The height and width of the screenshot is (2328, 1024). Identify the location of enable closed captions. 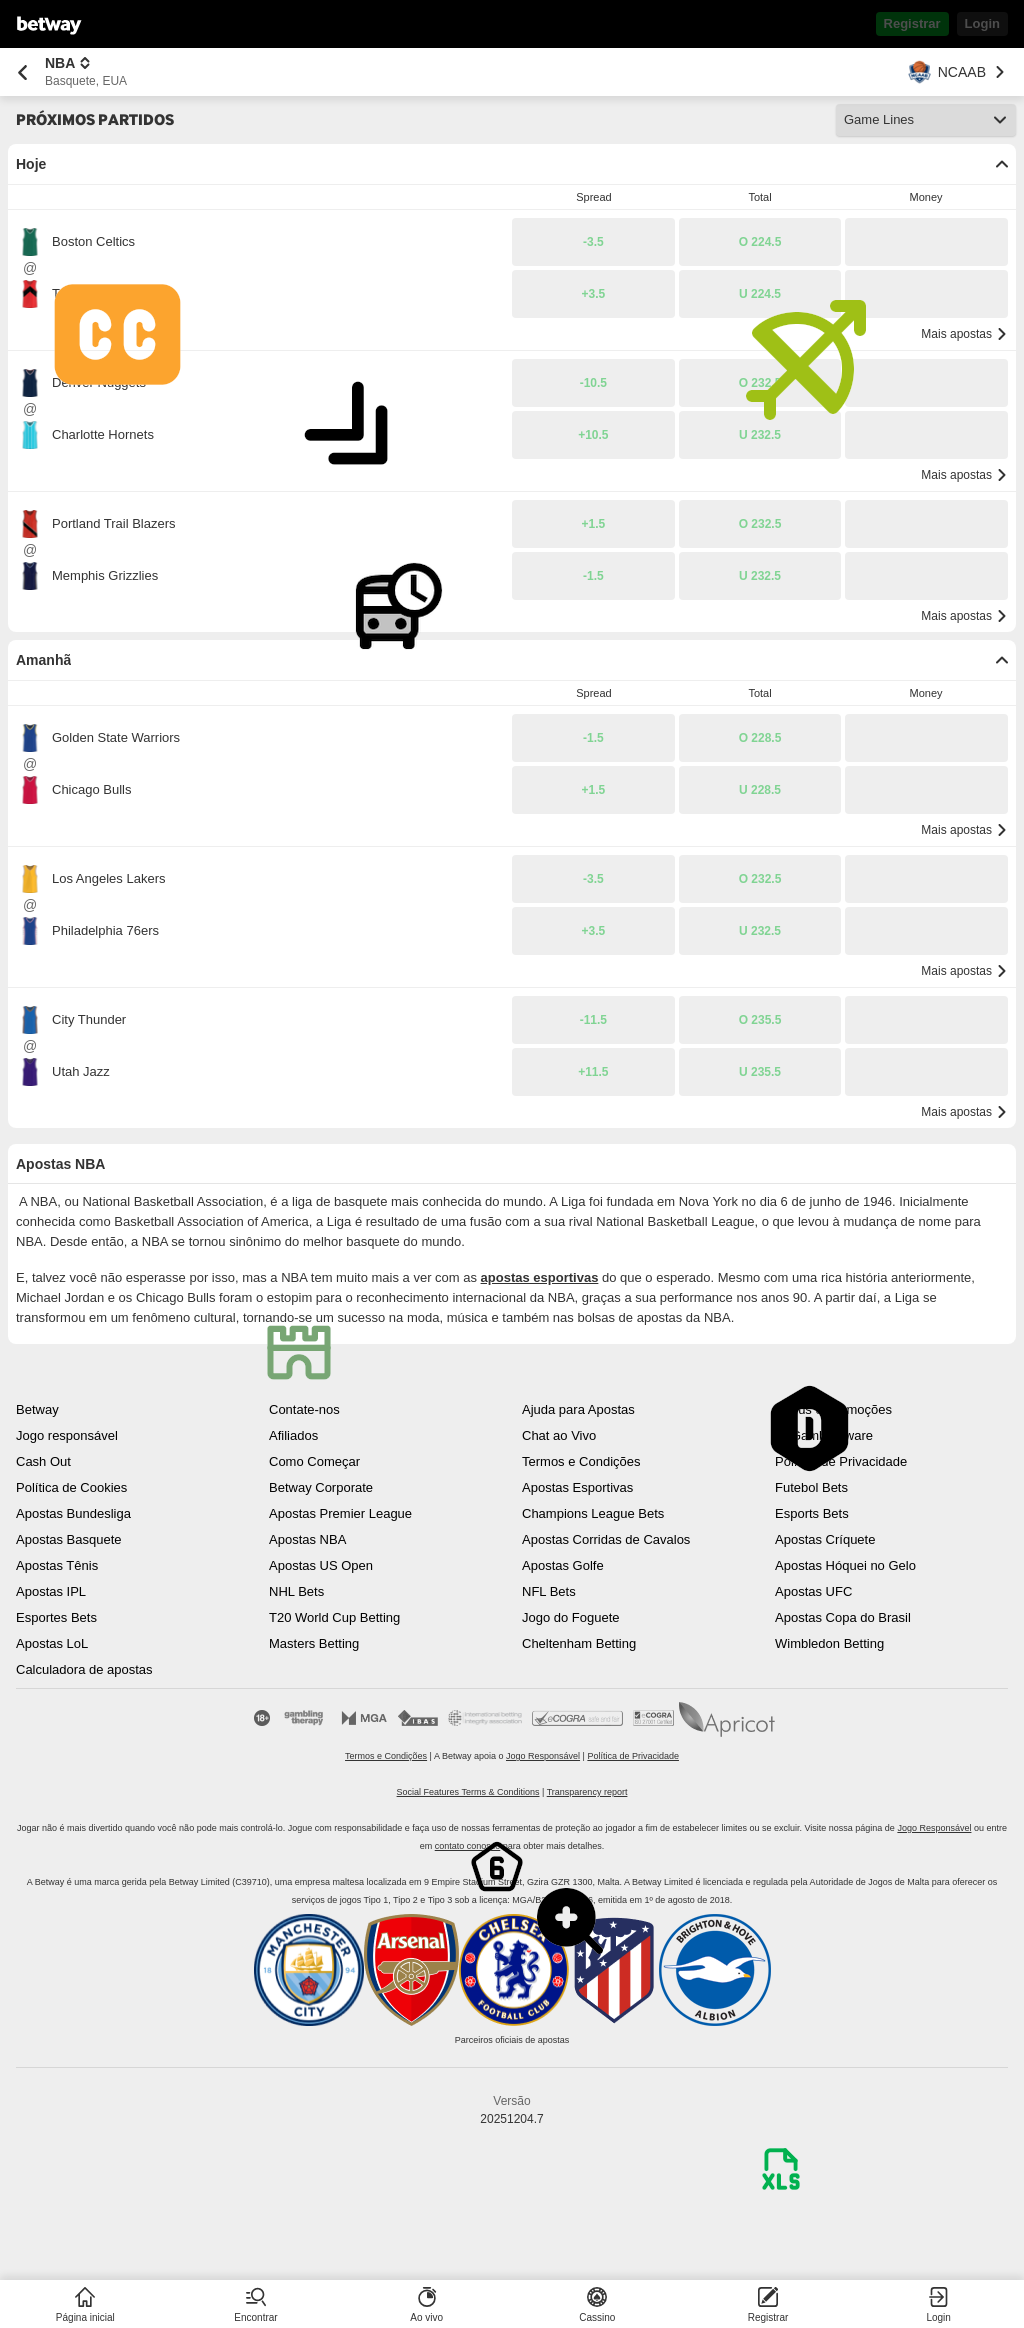
(117, 334).